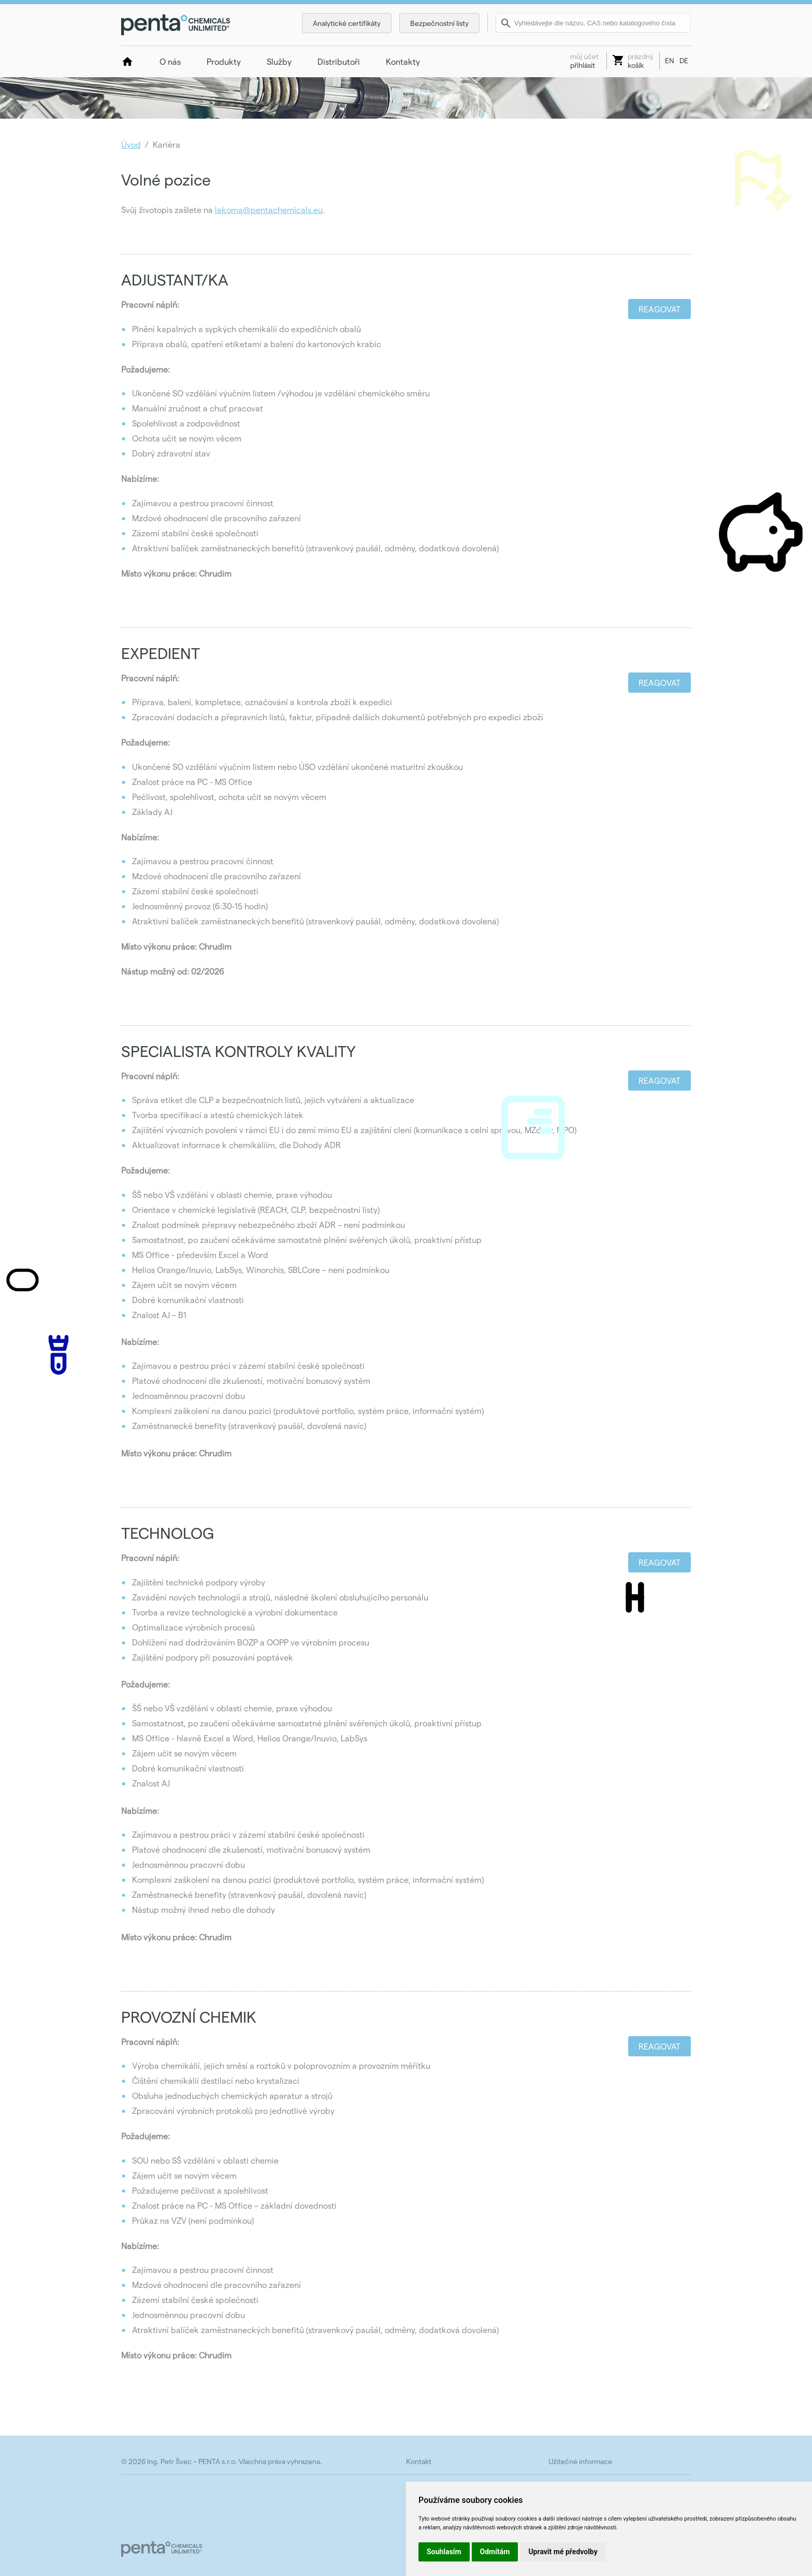 The height and width of the screenshot is (2576, 812). I want to click on medication or pill tracker, so click(22, 1280).